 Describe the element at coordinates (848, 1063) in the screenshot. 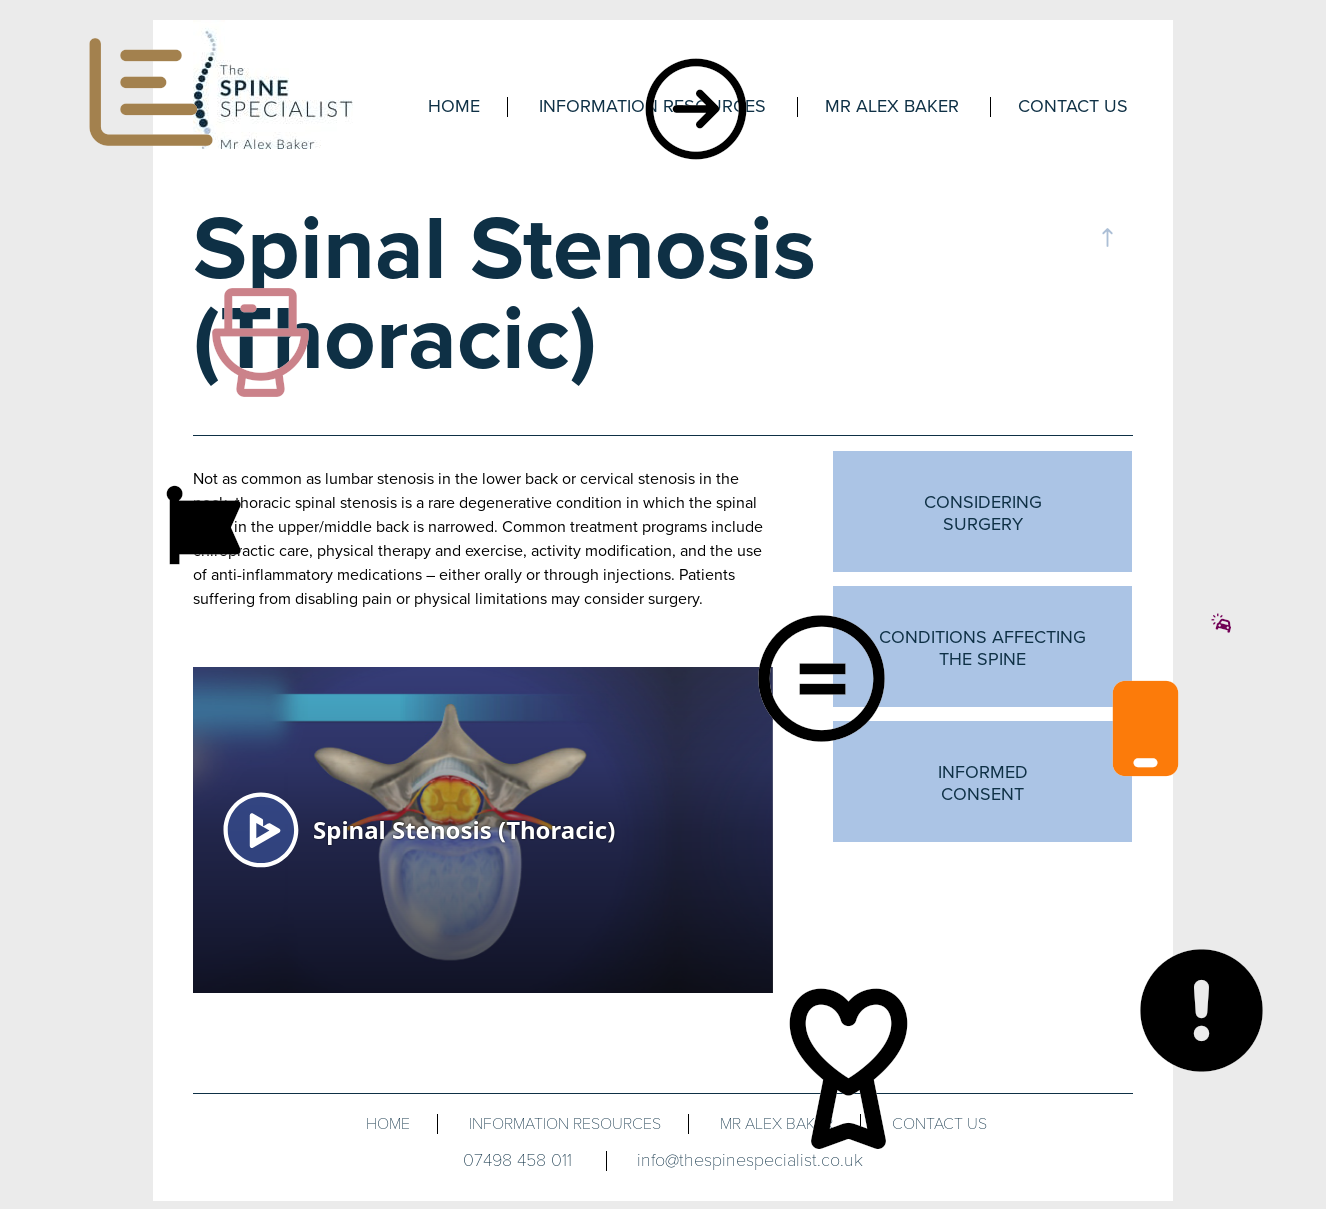

I see `view sponsor tiers and levels` at that location.